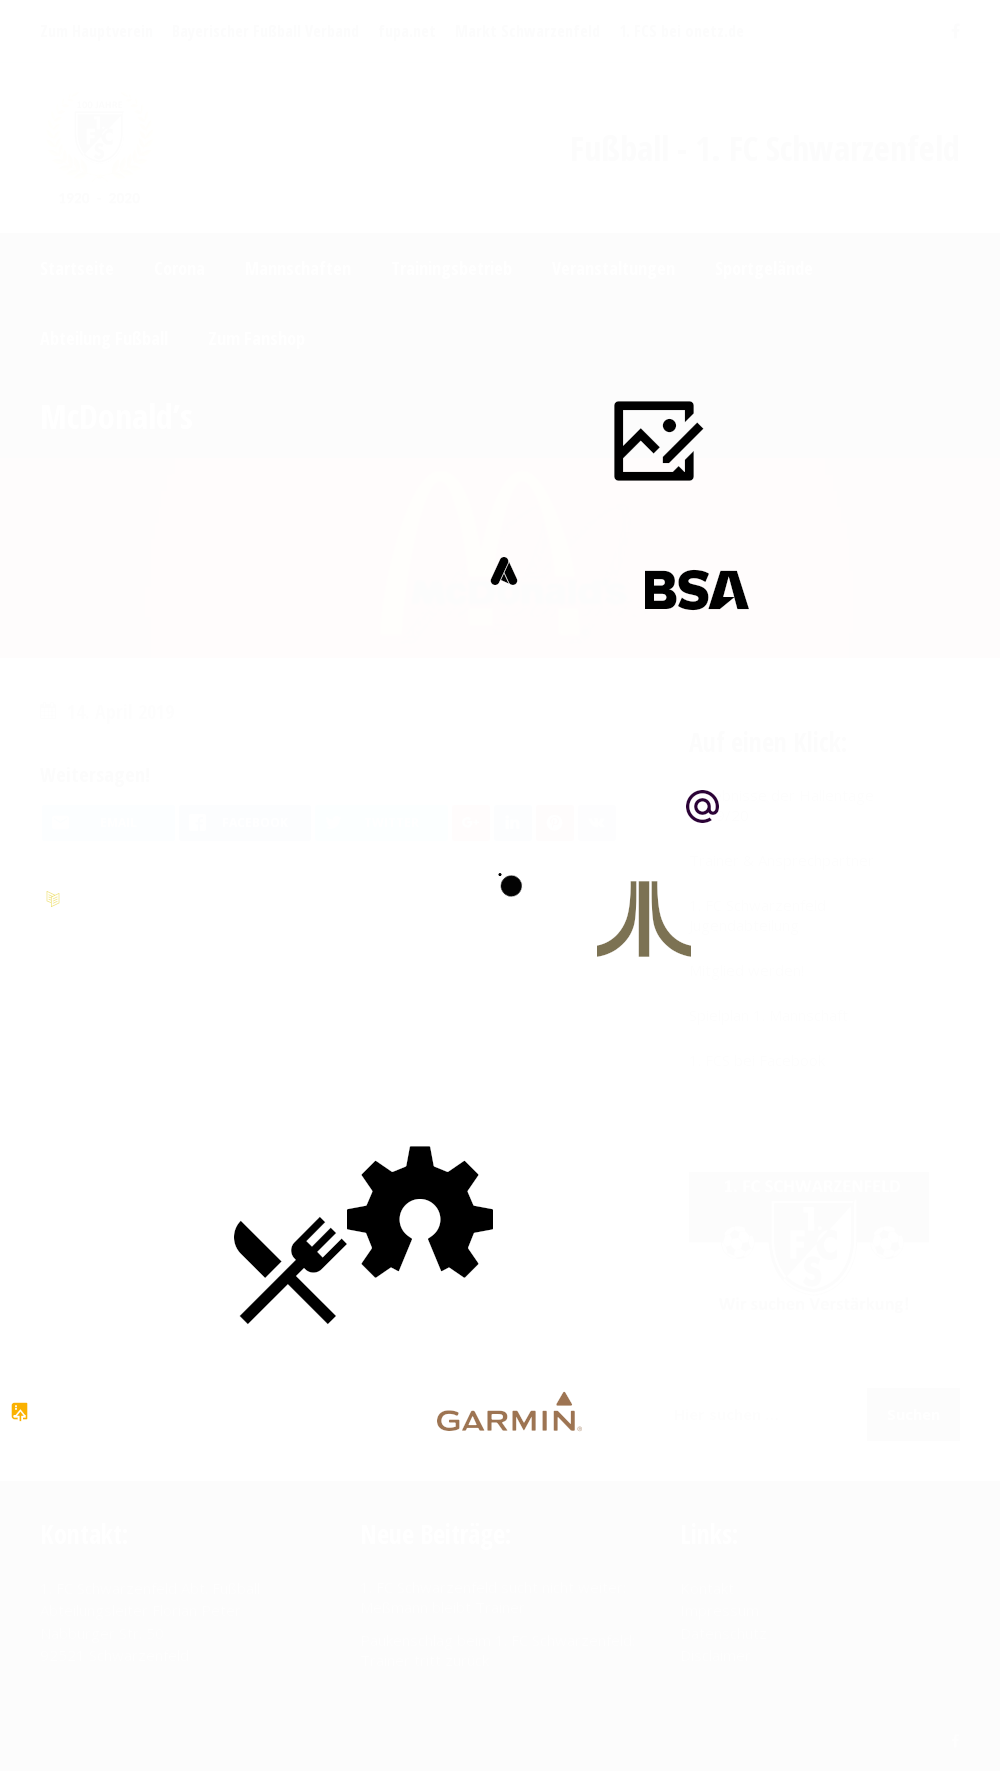 The image size is (1000, 1771). Describe the element at coordinates (509, 1411) in the screenshot. I see `garmin app or service branding` at that location.